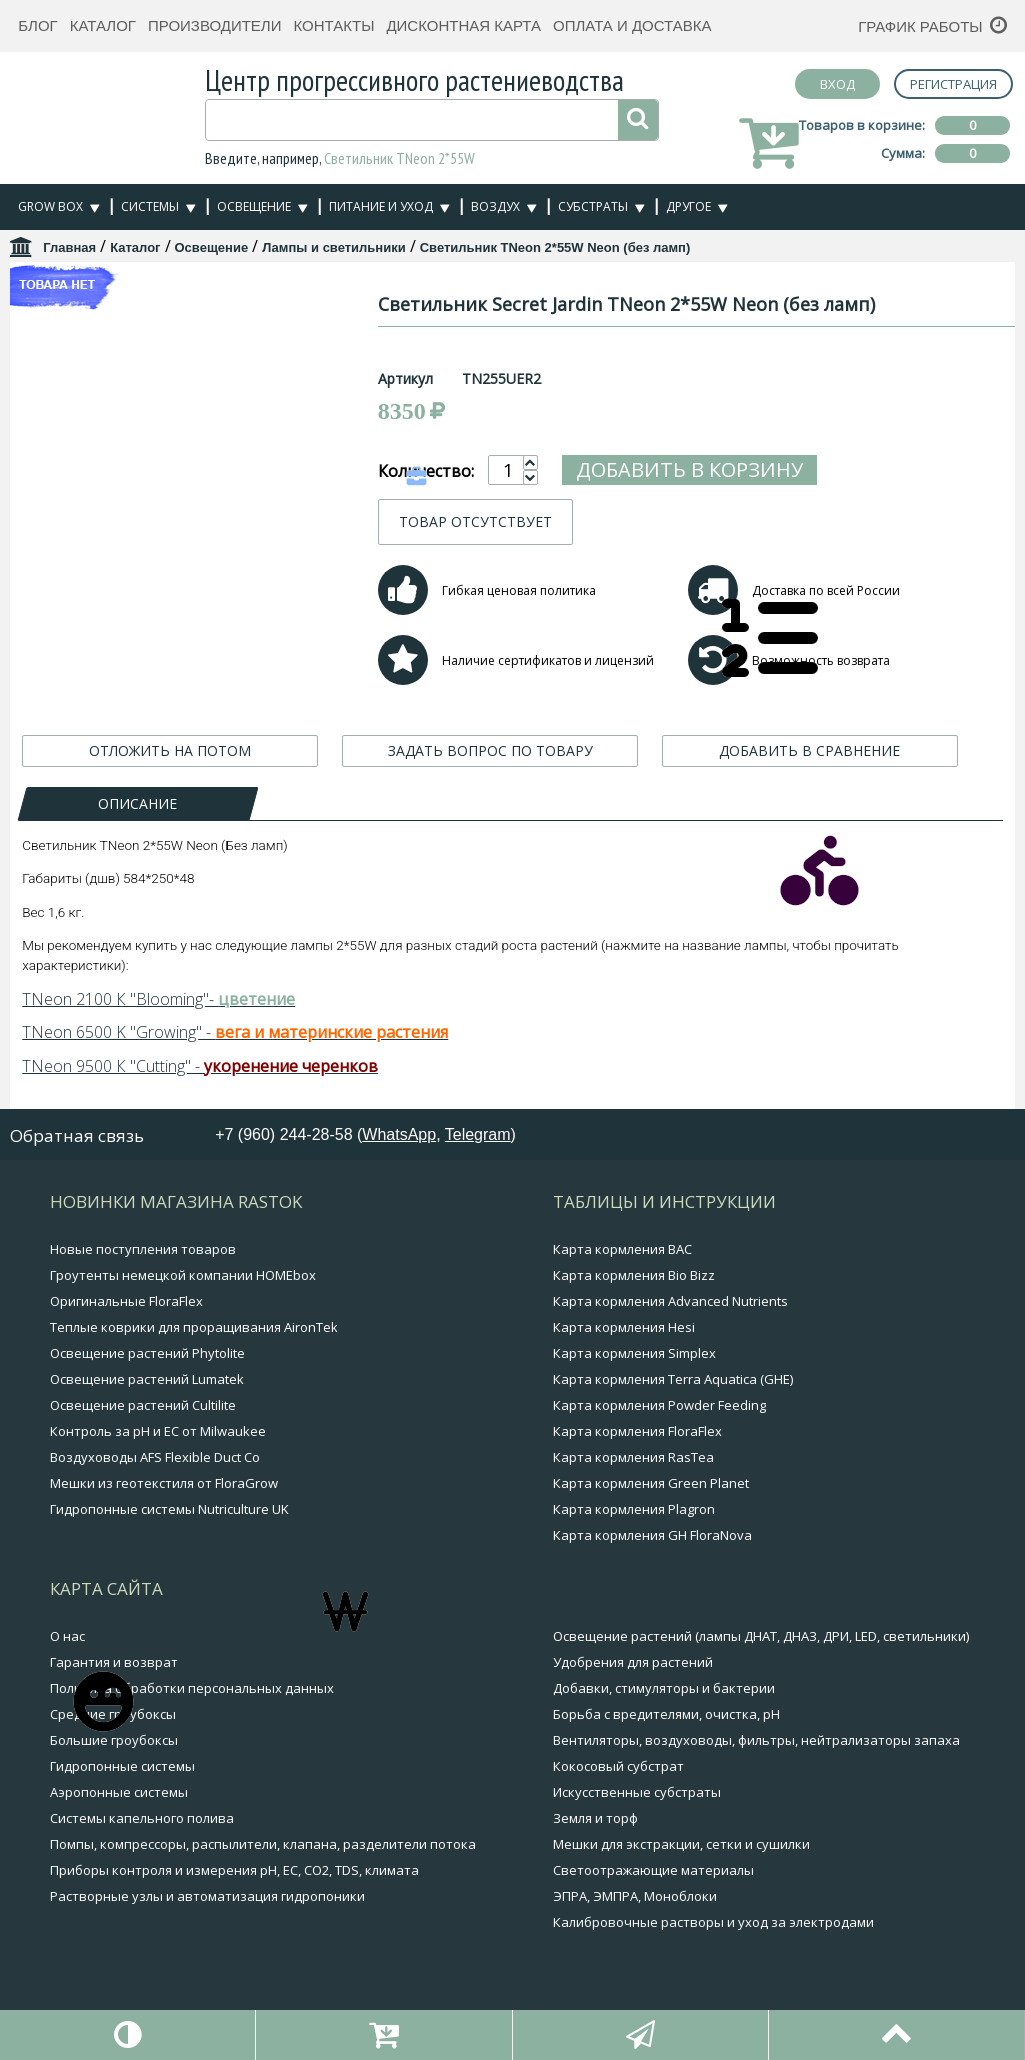 The width and height of the screenshot is (1025, 2060). Describe the element at coordinates (416, 476) in the screenshot. I see `access work or business-related content` at that location.